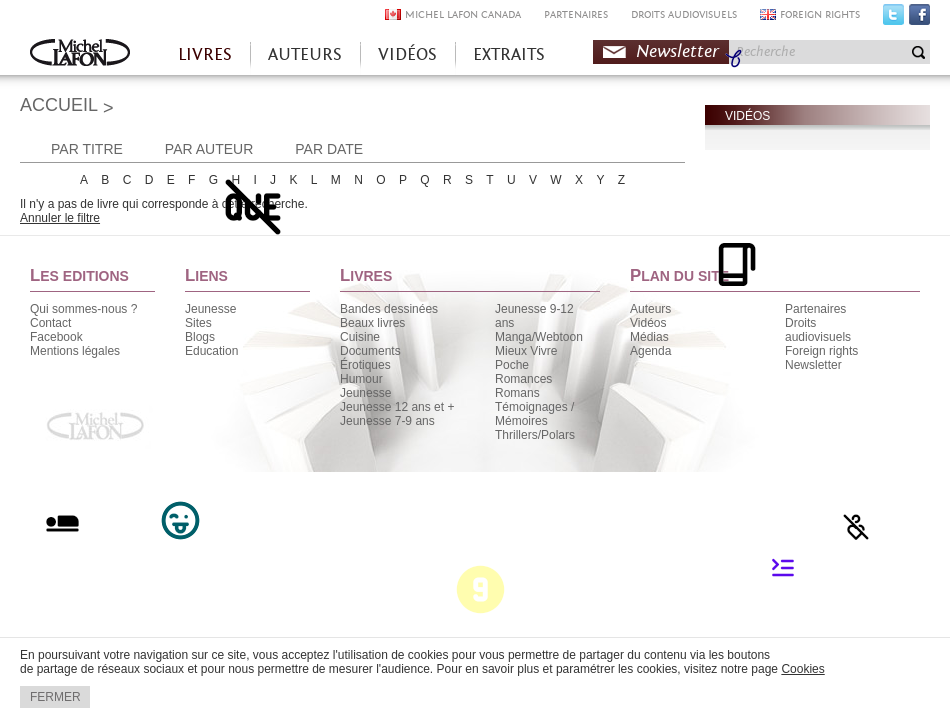 Image resolution: width=950 pixels, height=720 pixels. Describe the element at coordinates (733, 58) in the screenshot. I see `open the Bunpo Japanese learning app` at that location.